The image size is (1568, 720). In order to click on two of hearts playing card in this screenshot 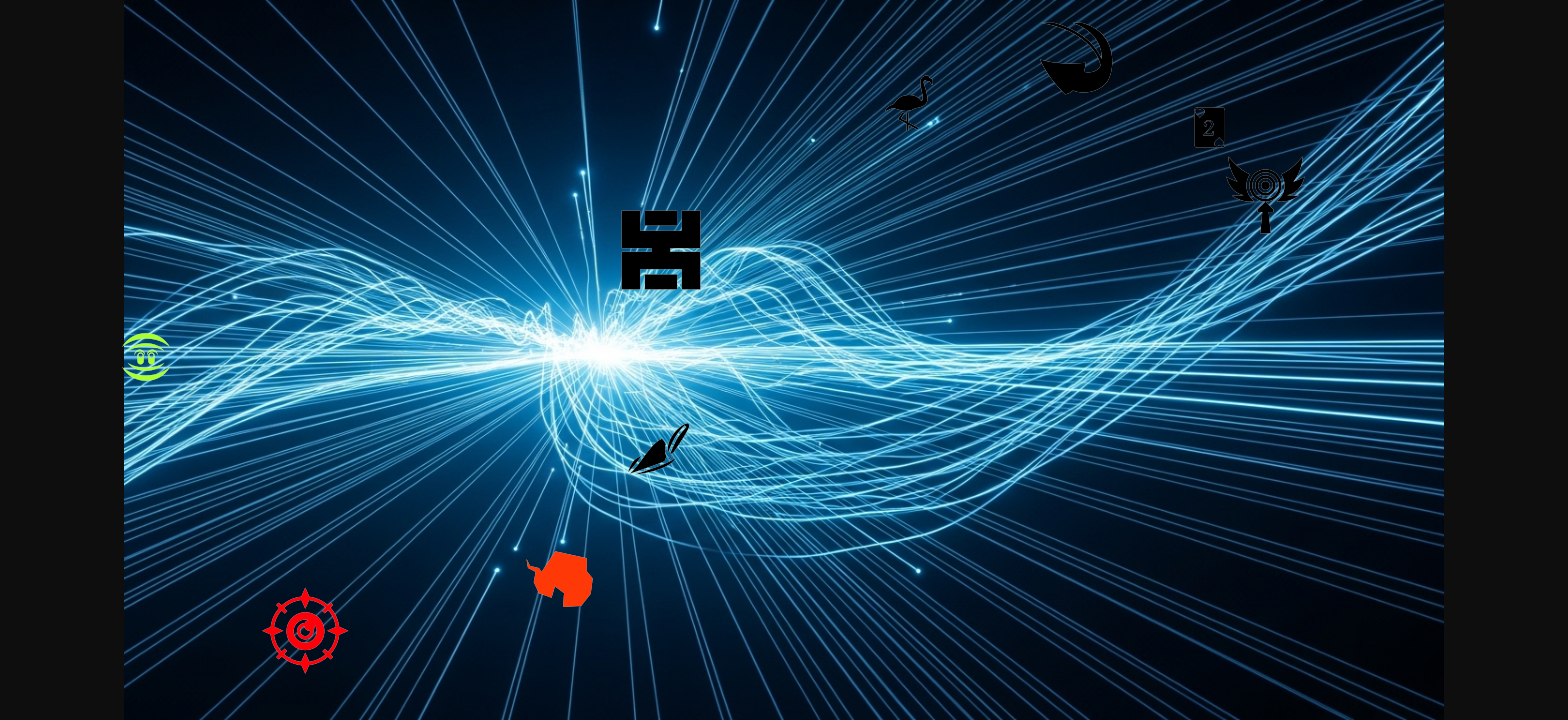, I will do `click(1209, 127)`.